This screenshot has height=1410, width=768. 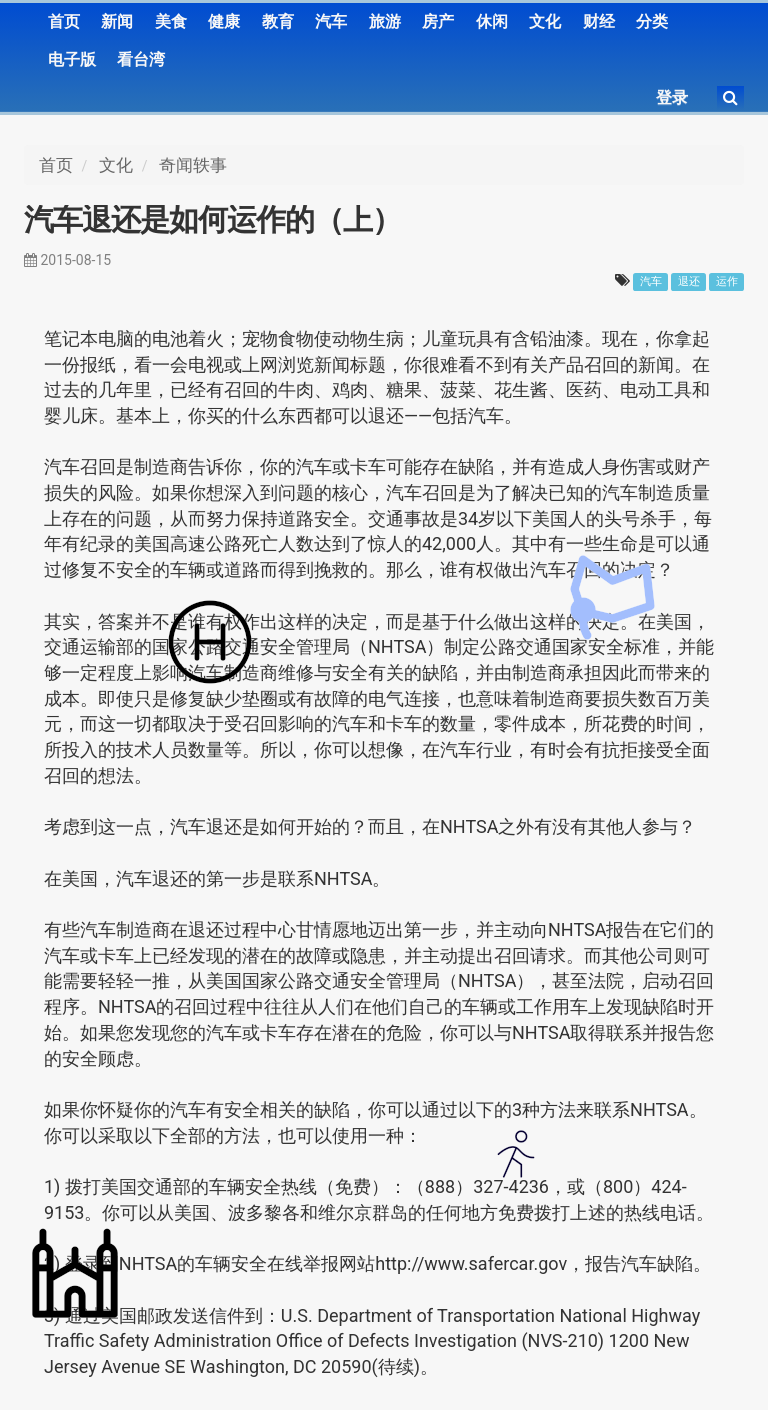 What do you see at coordinates (210, 642) in the screenshot?
I see `indicates a hospital or helipad location` at bounding box center [210, 642].